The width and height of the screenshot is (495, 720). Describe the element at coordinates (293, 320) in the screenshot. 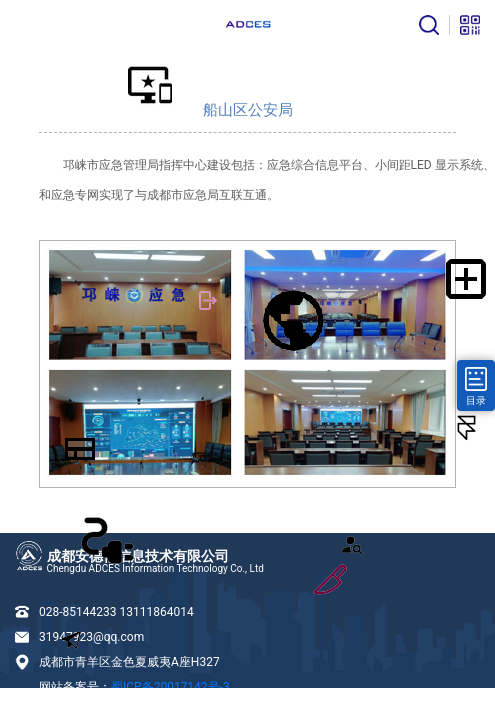

I see `switch to public visibility` at that location.